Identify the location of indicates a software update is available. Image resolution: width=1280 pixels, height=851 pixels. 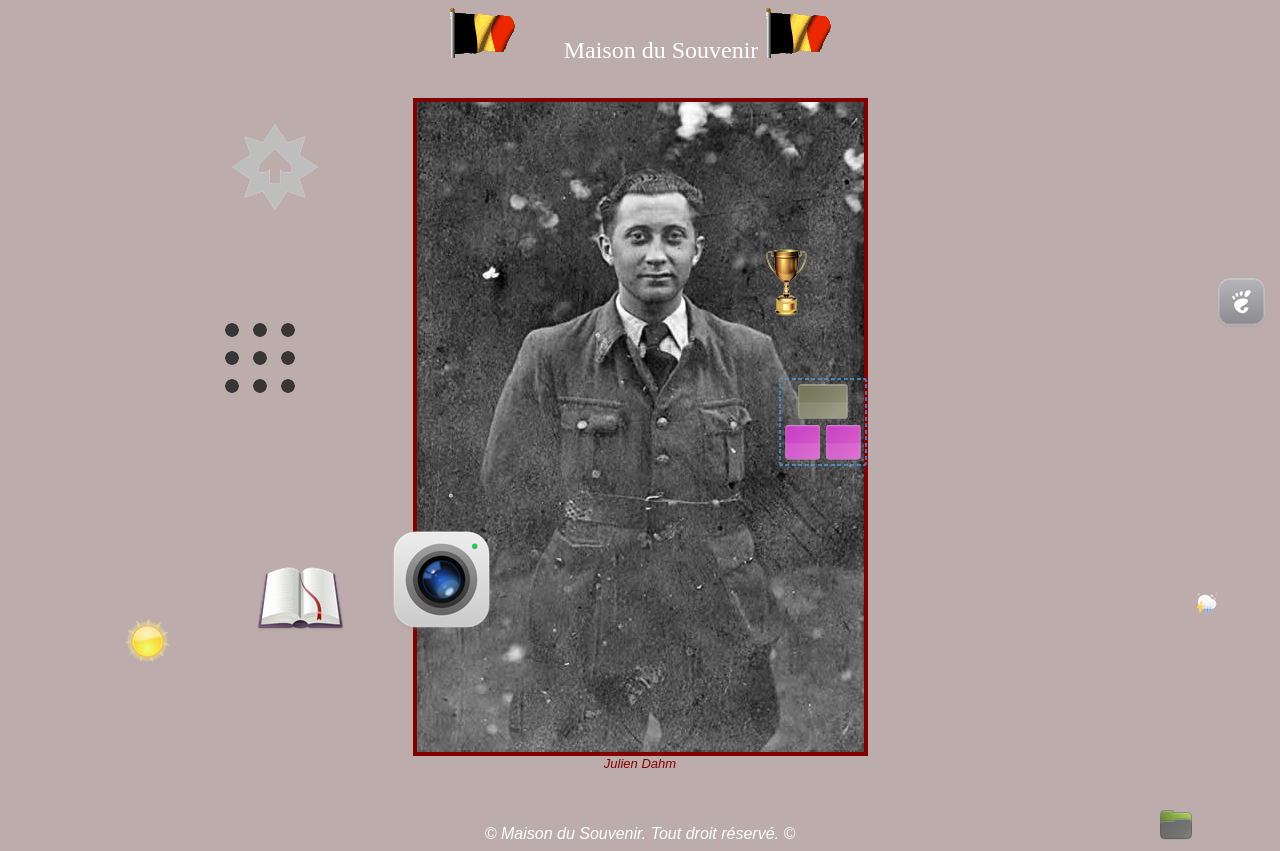
(275, 167).